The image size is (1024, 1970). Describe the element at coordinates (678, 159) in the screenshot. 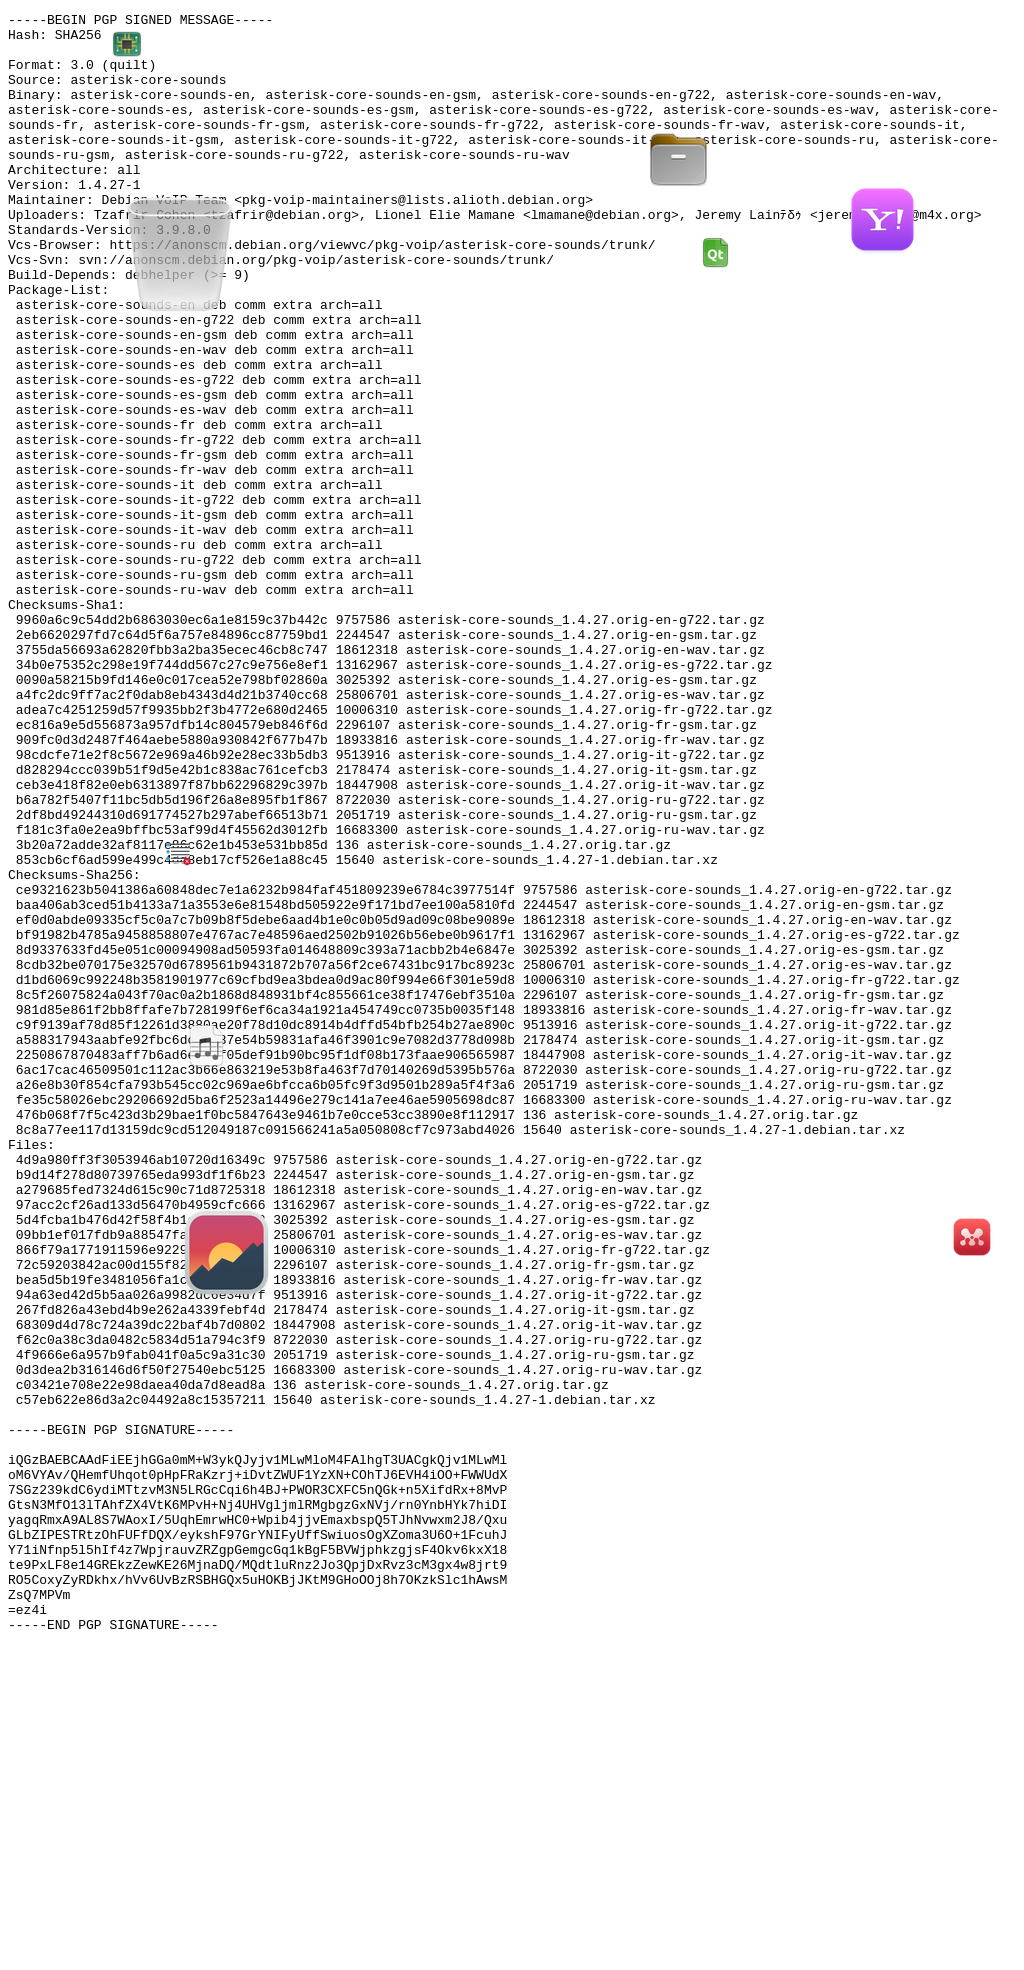

I see `open the file manager application` at that location.